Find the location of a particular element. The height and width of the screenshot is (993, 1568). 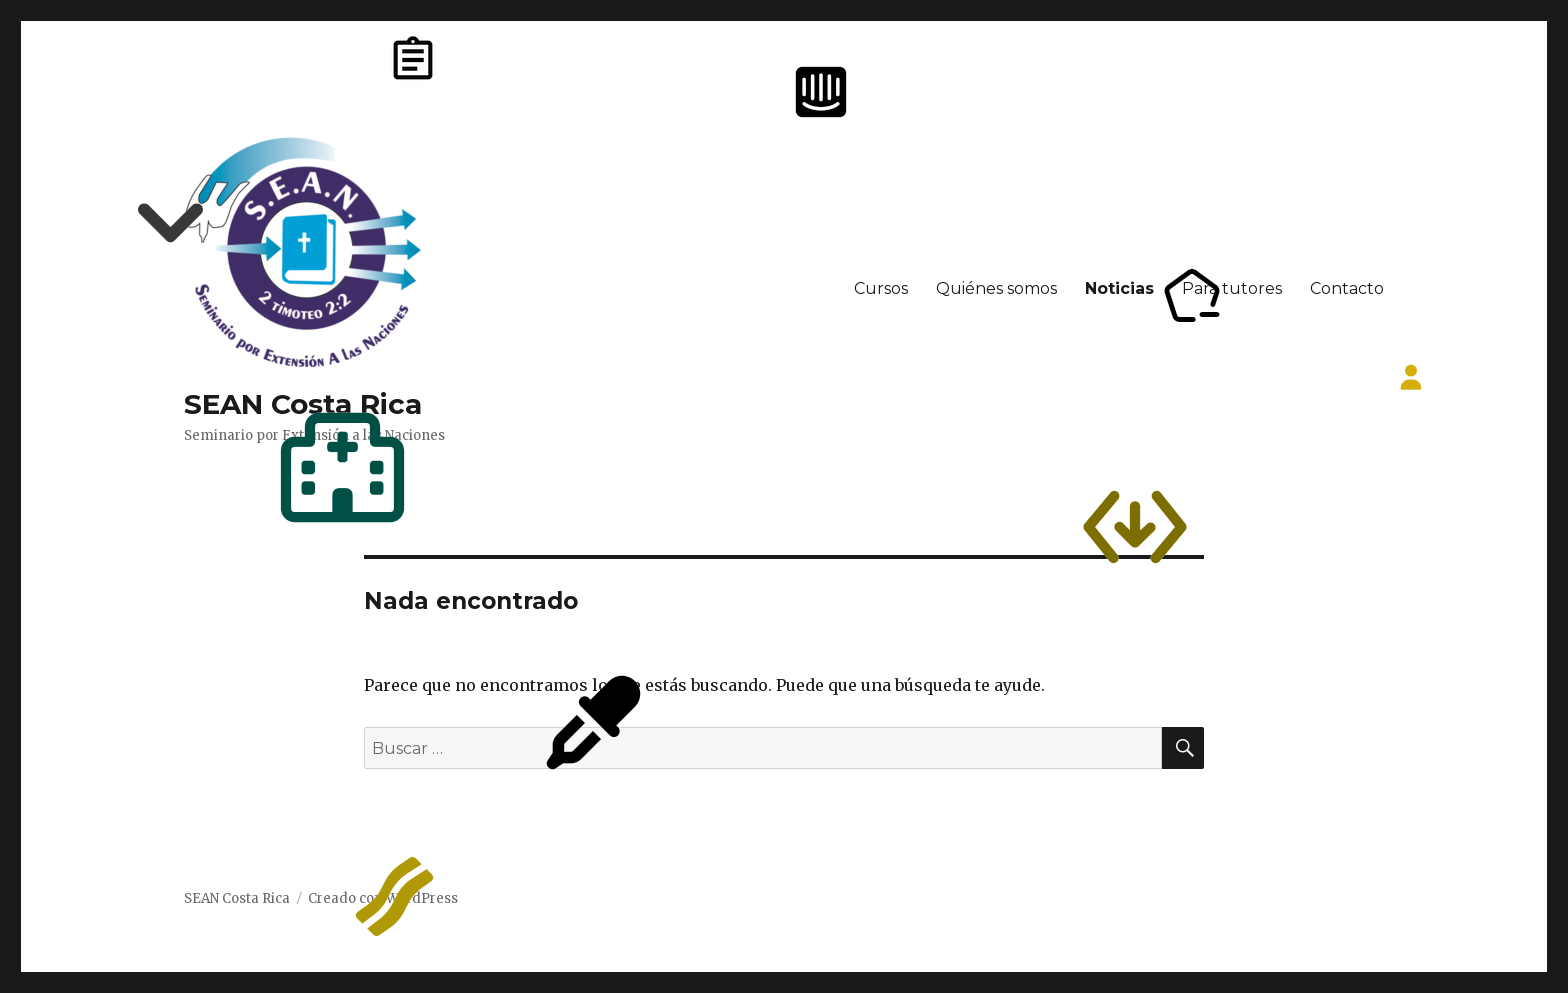

view nearby hospitals or medical facilities is located at coordinates (342, 467).